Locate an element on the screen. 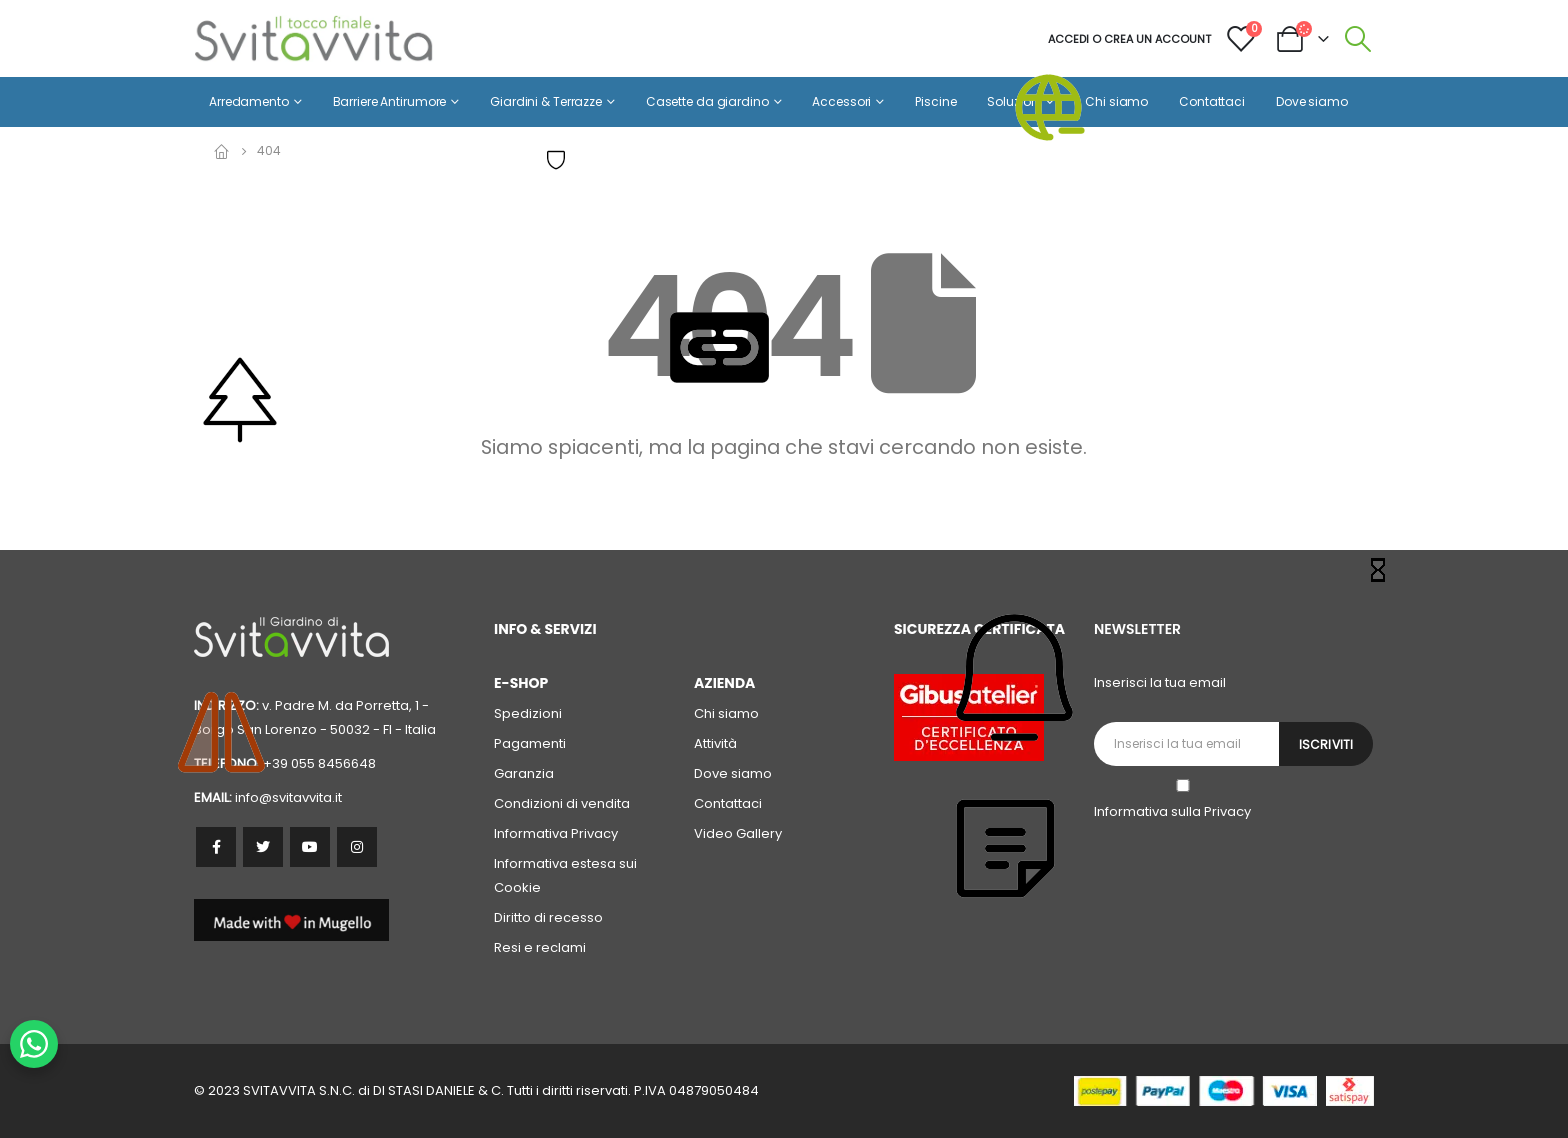 This screenshot has height=1138, width=1568. copy or share a link is located at coordinates (719, 347).